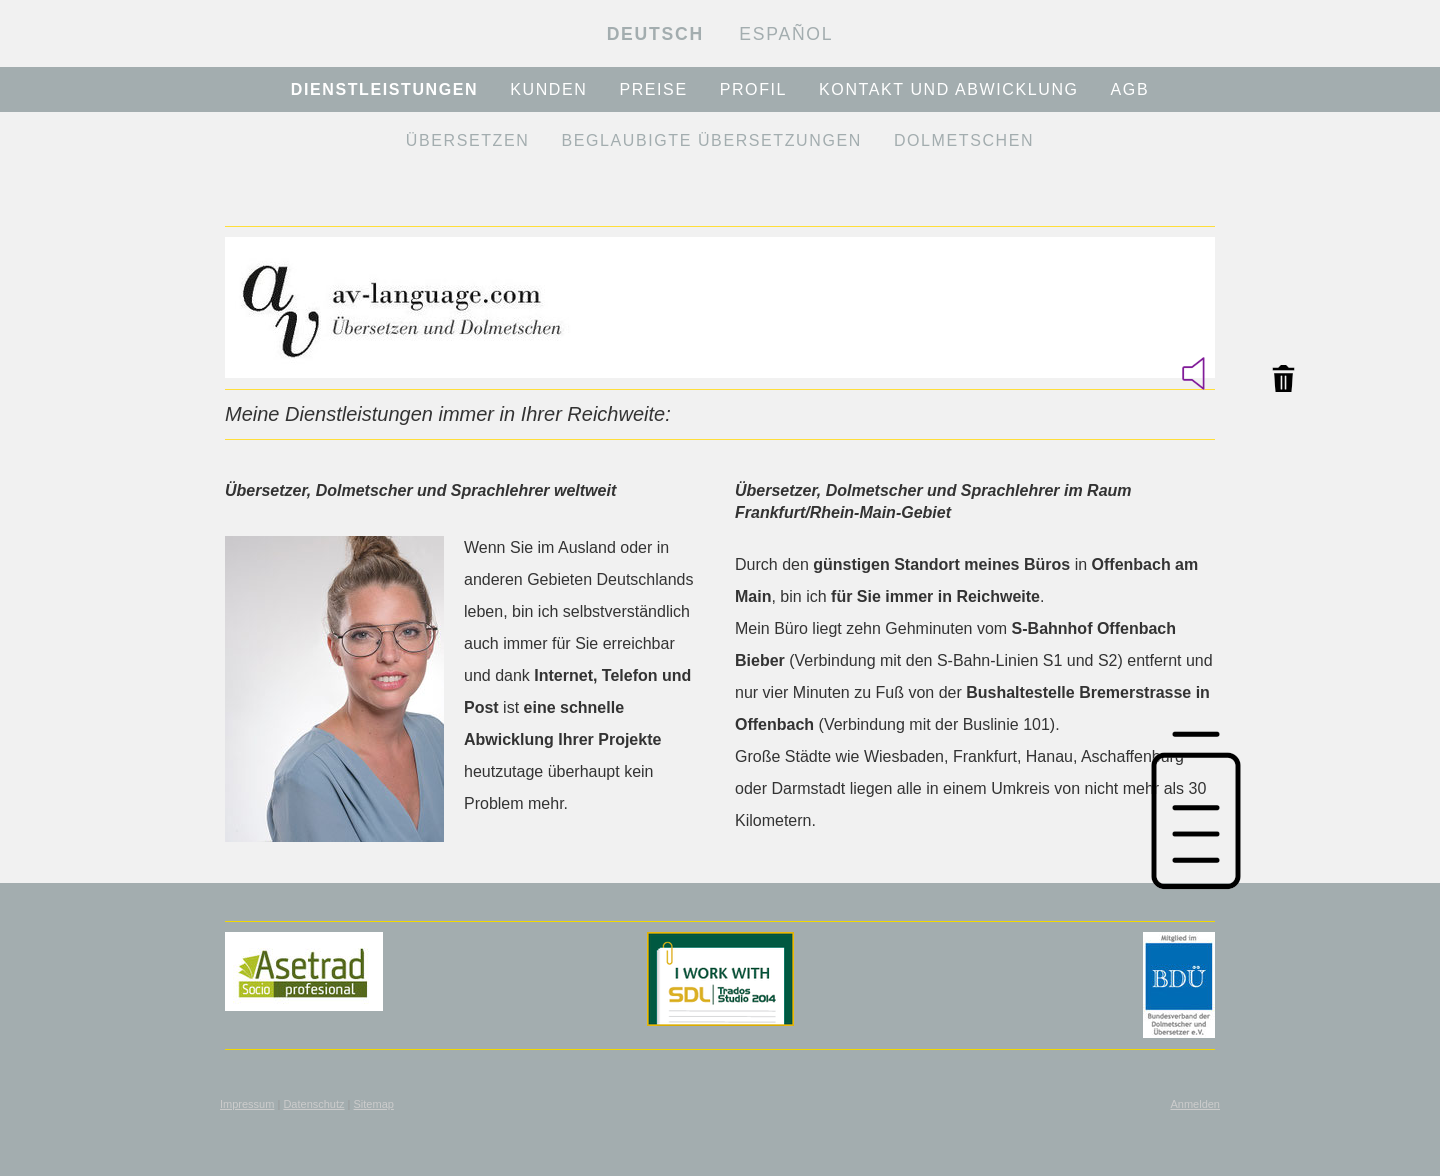  I want to click on indicates high battery level, so click(1196, 813).